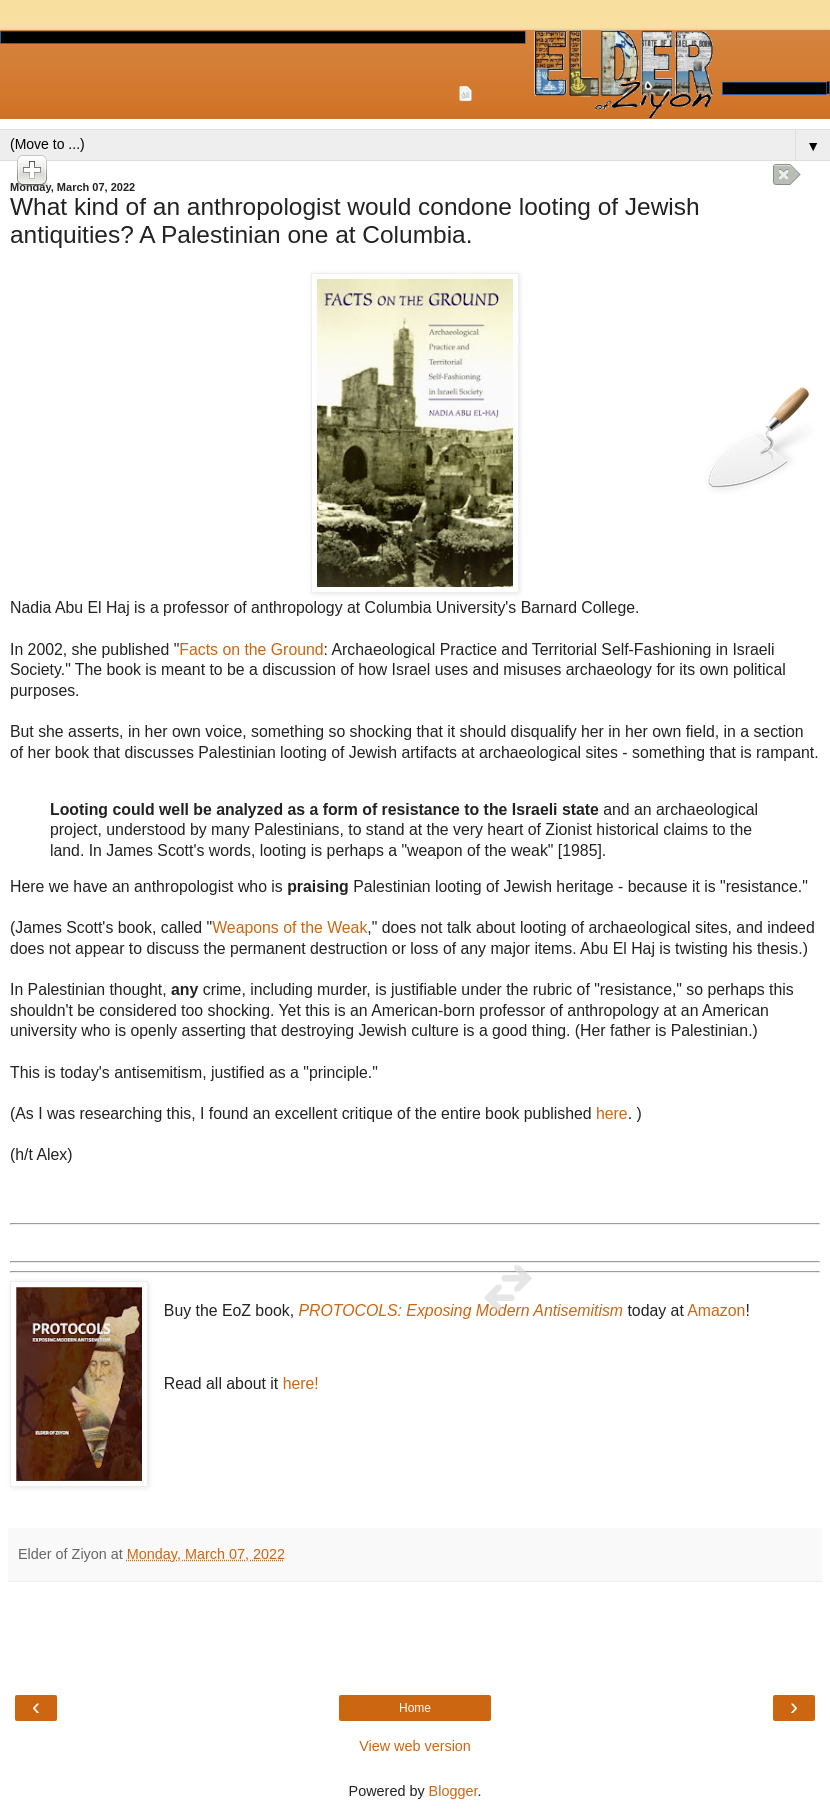 Image resolution: width=830 pixels, height=1811 pixels. What do you see at coordinates (32, 169) in the screenshot?
I see `zoom in to enlarge content` at bounding box center [32, 169].